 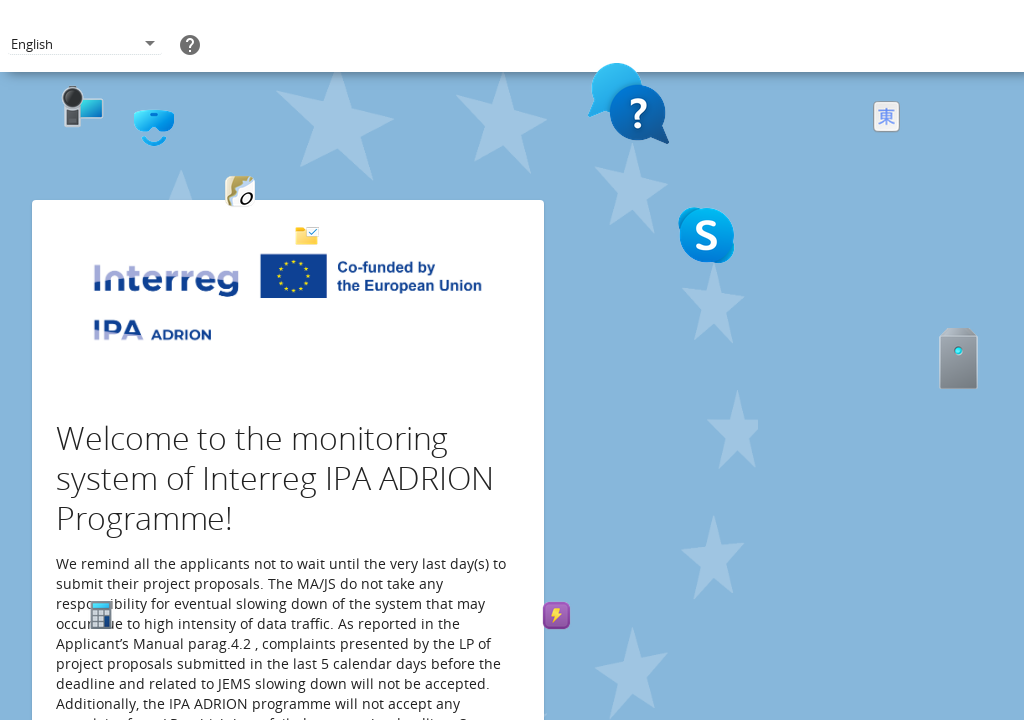 What do you see at coordinates (101, 615) in the screenshot?
I see `open the calculator app` at bounding box center [101, 615].